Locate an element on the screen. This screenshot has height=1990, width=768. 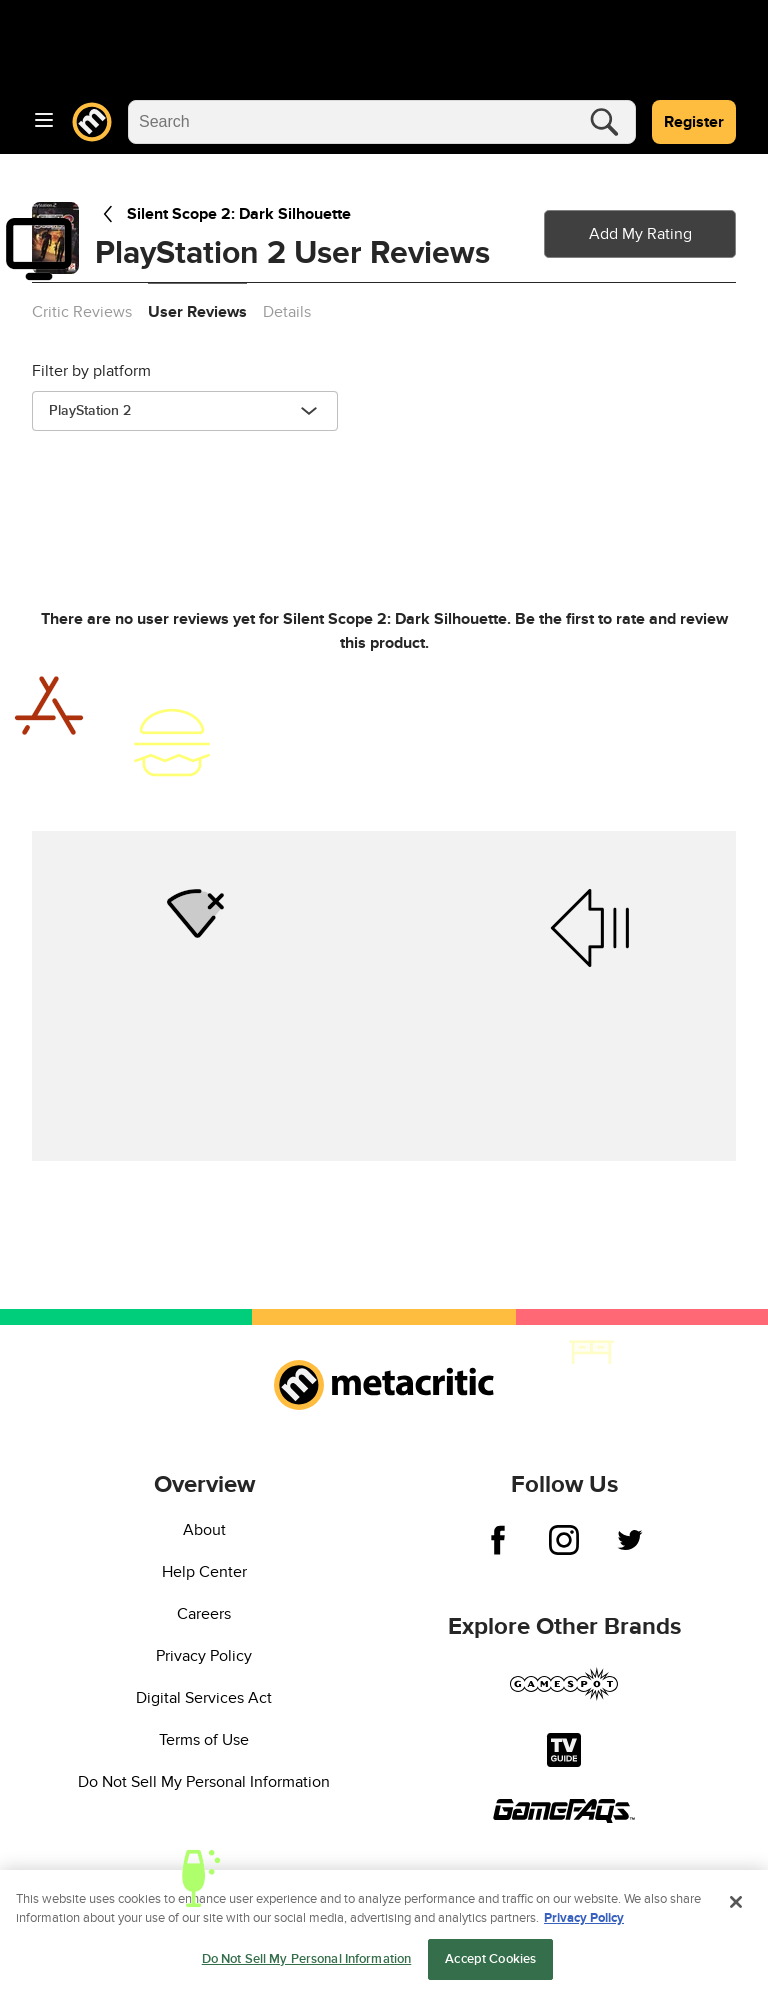
access workspace or office settings is located at coordinates (591, 1351).